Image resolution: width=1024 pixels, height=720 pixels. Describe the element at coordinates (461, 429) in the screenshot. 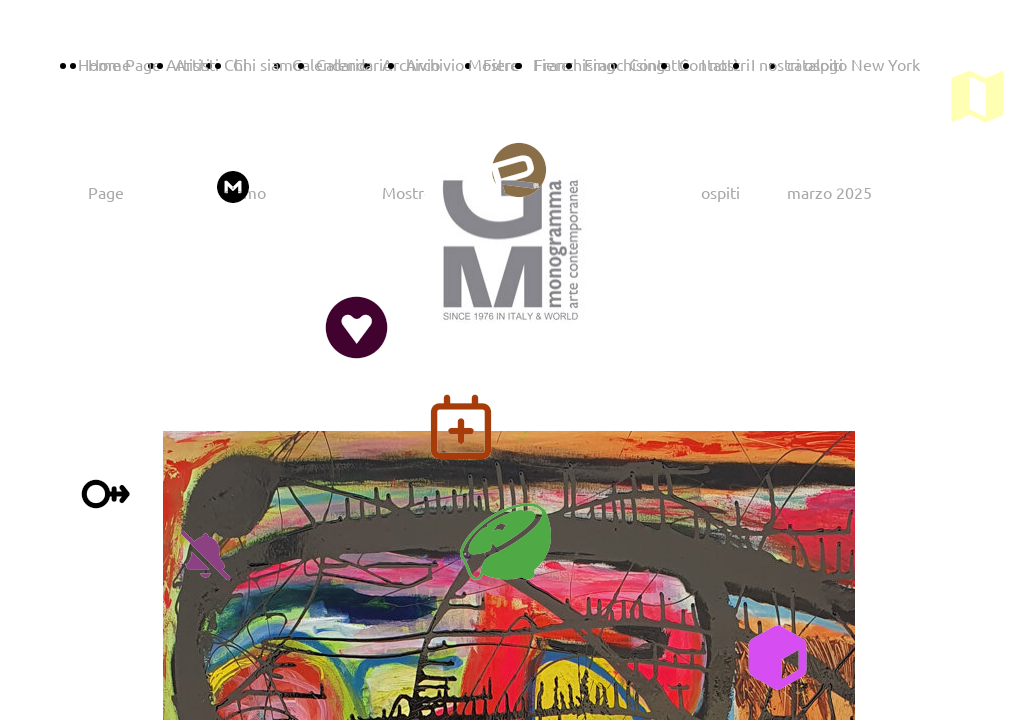

I see `add a new calendar event` at that location.